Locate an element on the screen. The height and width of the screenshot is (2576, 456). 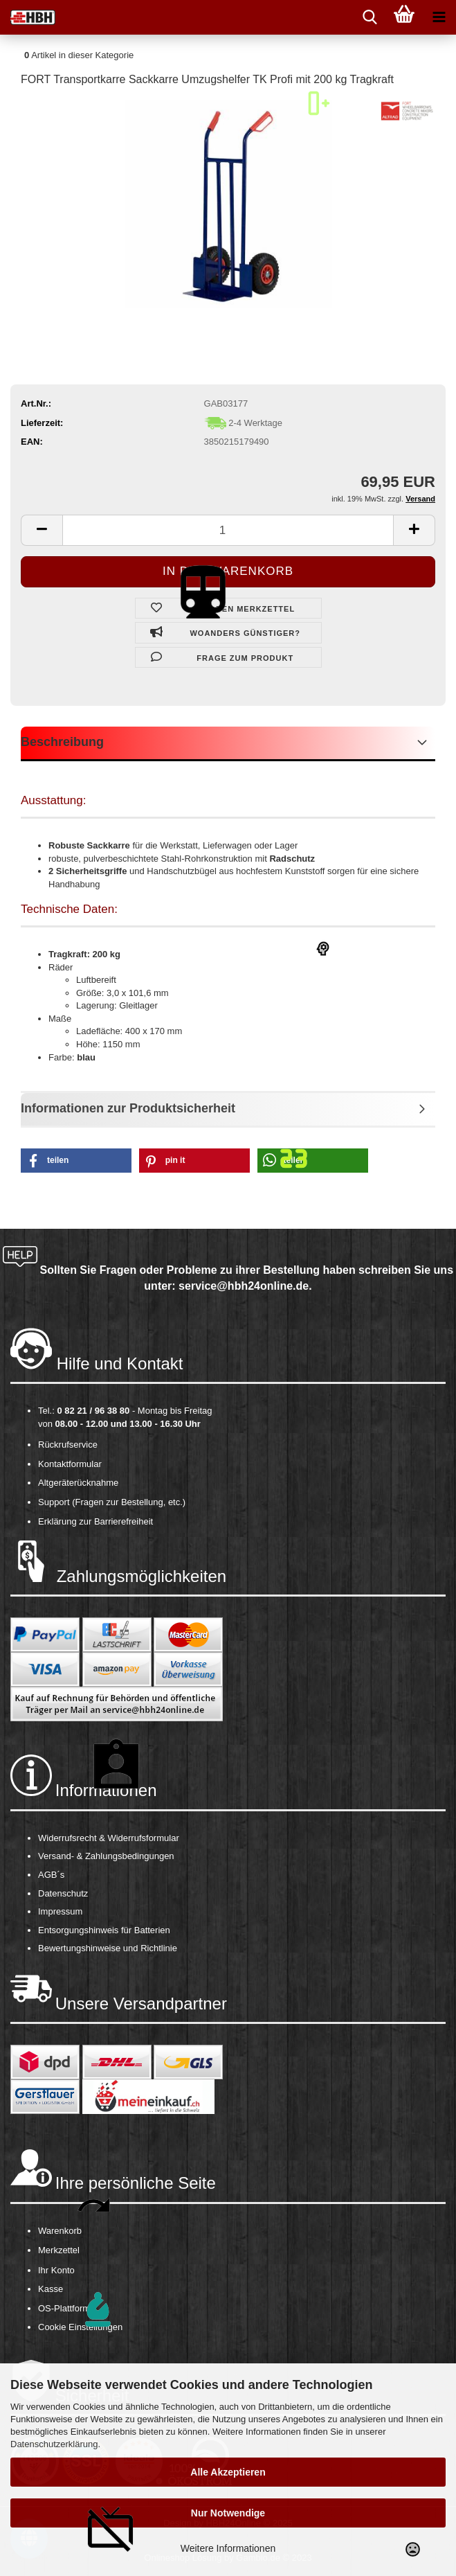
tv or display is currently off or disabled is located at coordinates (110, 2529).